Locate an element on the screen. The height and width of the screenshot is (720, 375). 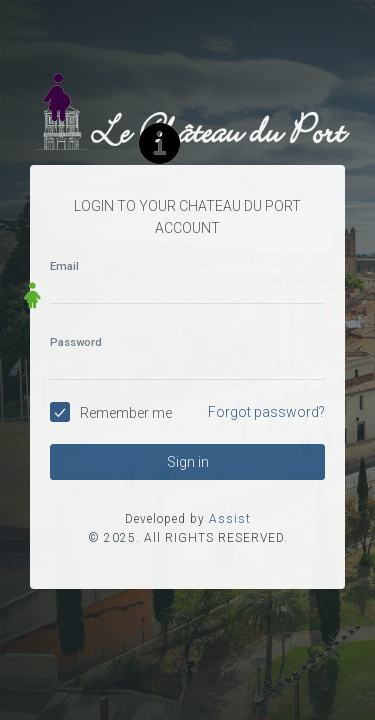
view more information or details is located at coordinates (159, 143).